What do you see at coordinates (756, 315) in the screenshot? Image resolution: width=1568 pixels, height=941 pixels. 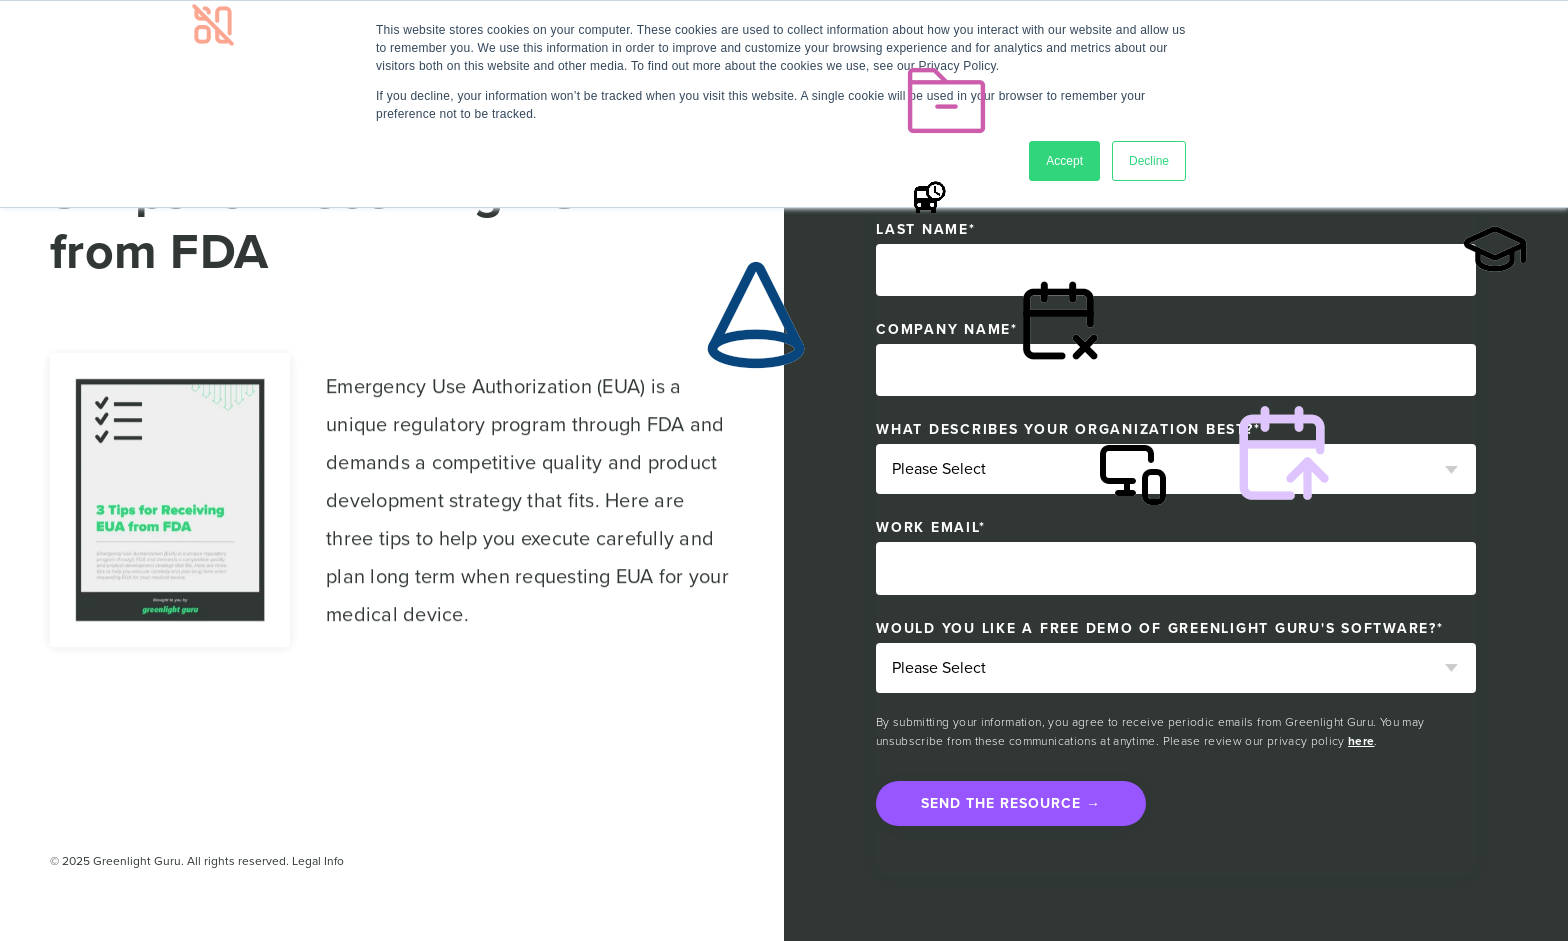 I see `represents a 3D cone shape or geometric object` at bounding box center [756, 315].